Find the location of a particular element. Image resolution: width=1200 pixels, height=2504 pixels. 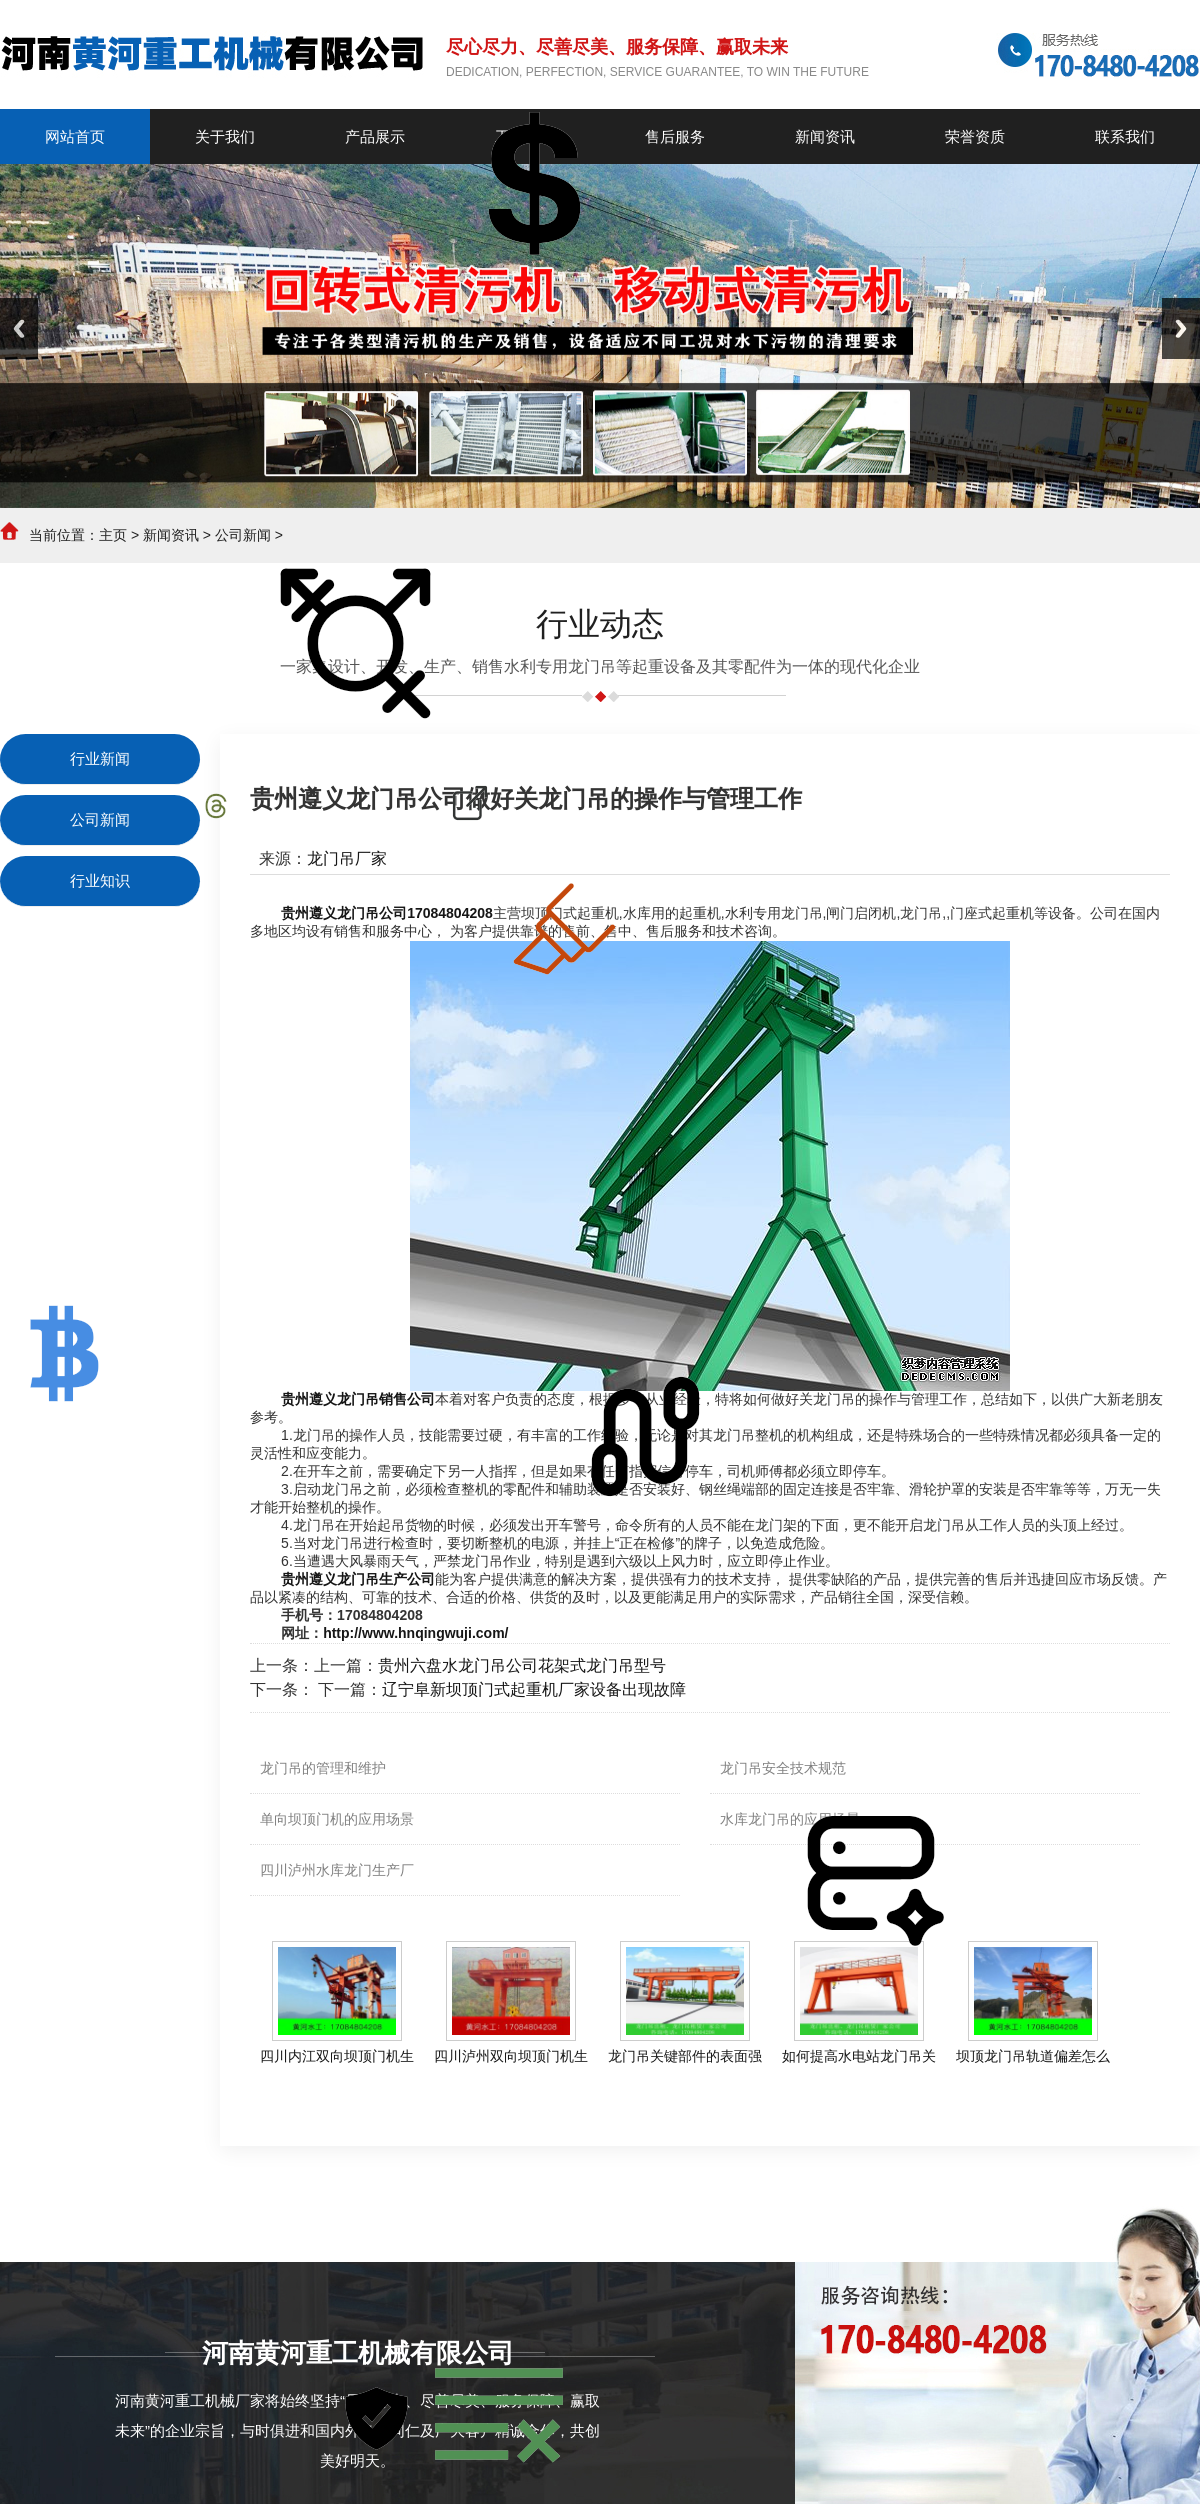

bitcoin cryptocurrency logo is located at coordinates (64, 1353).